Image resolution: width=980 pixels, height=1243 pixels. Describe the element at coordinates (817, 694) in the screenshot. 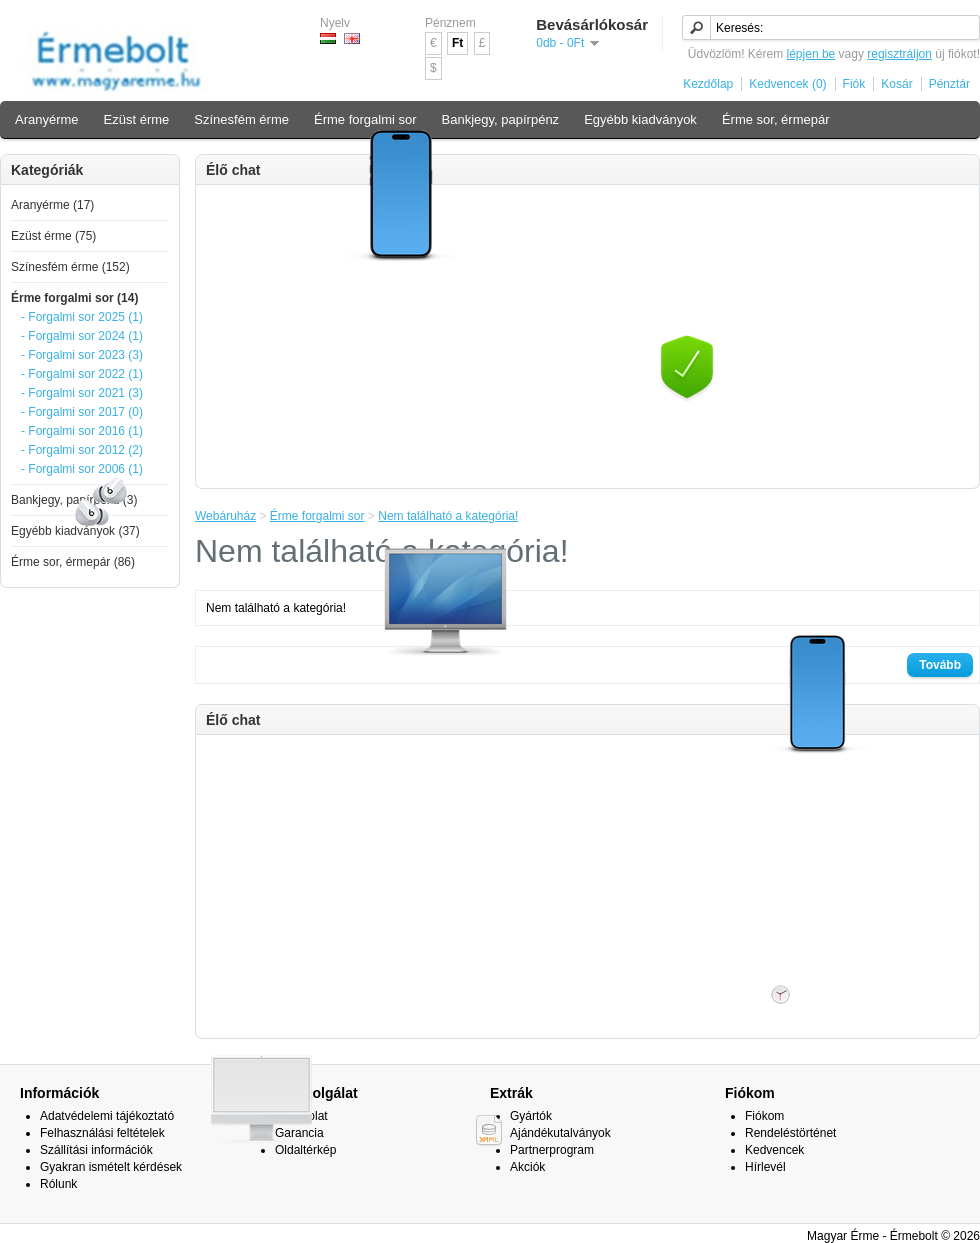

I see `iPhone 16 device icon` at that location.